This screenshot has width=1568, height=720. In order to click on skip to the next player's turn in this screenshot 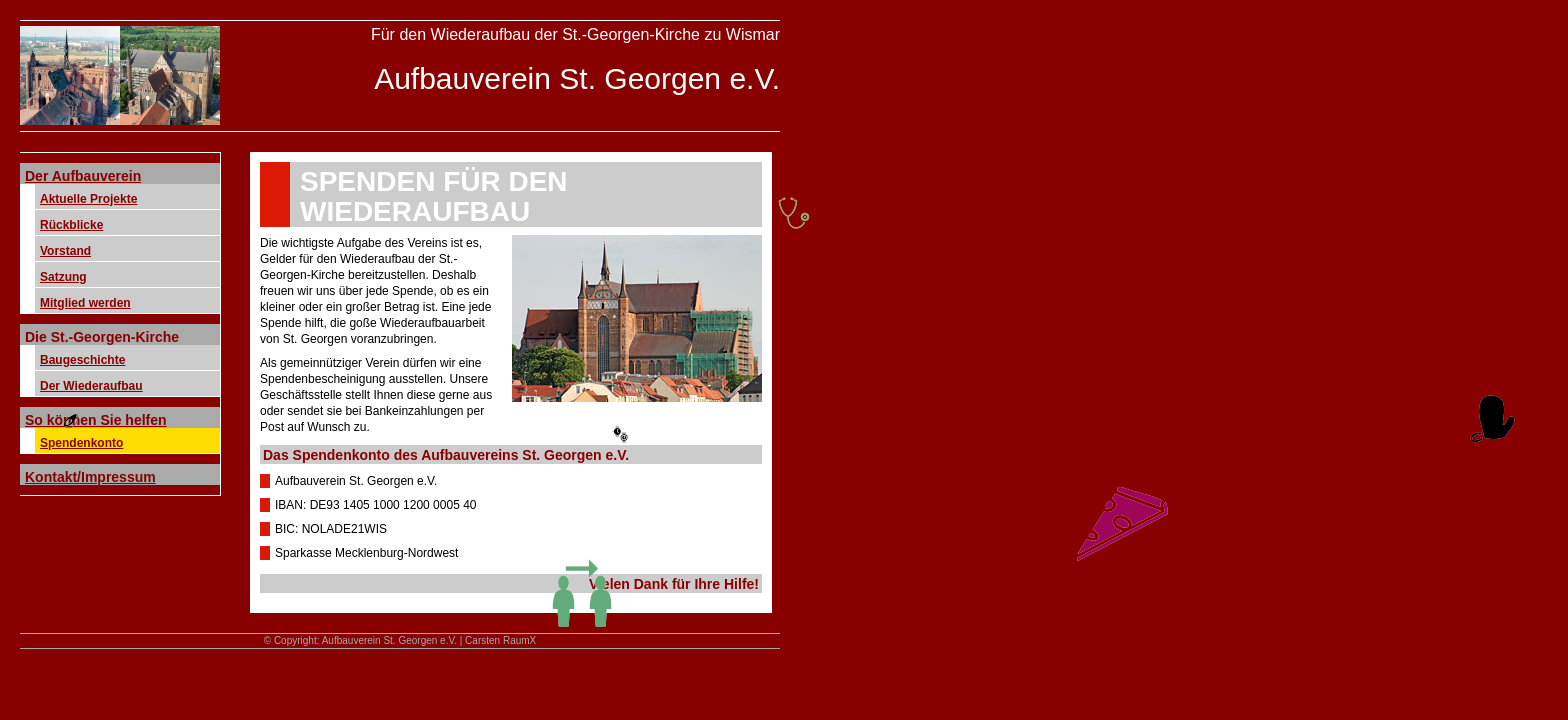, I will do `click(582, 594)`.